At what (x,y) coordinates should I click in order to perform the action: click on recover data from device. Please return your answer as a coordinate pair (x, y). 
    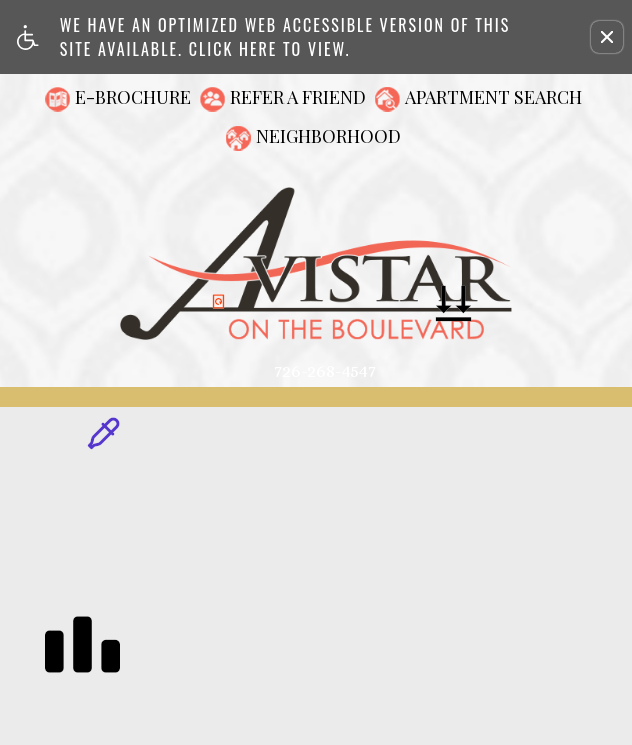
    Looking at the image, I should click on (218, 301).